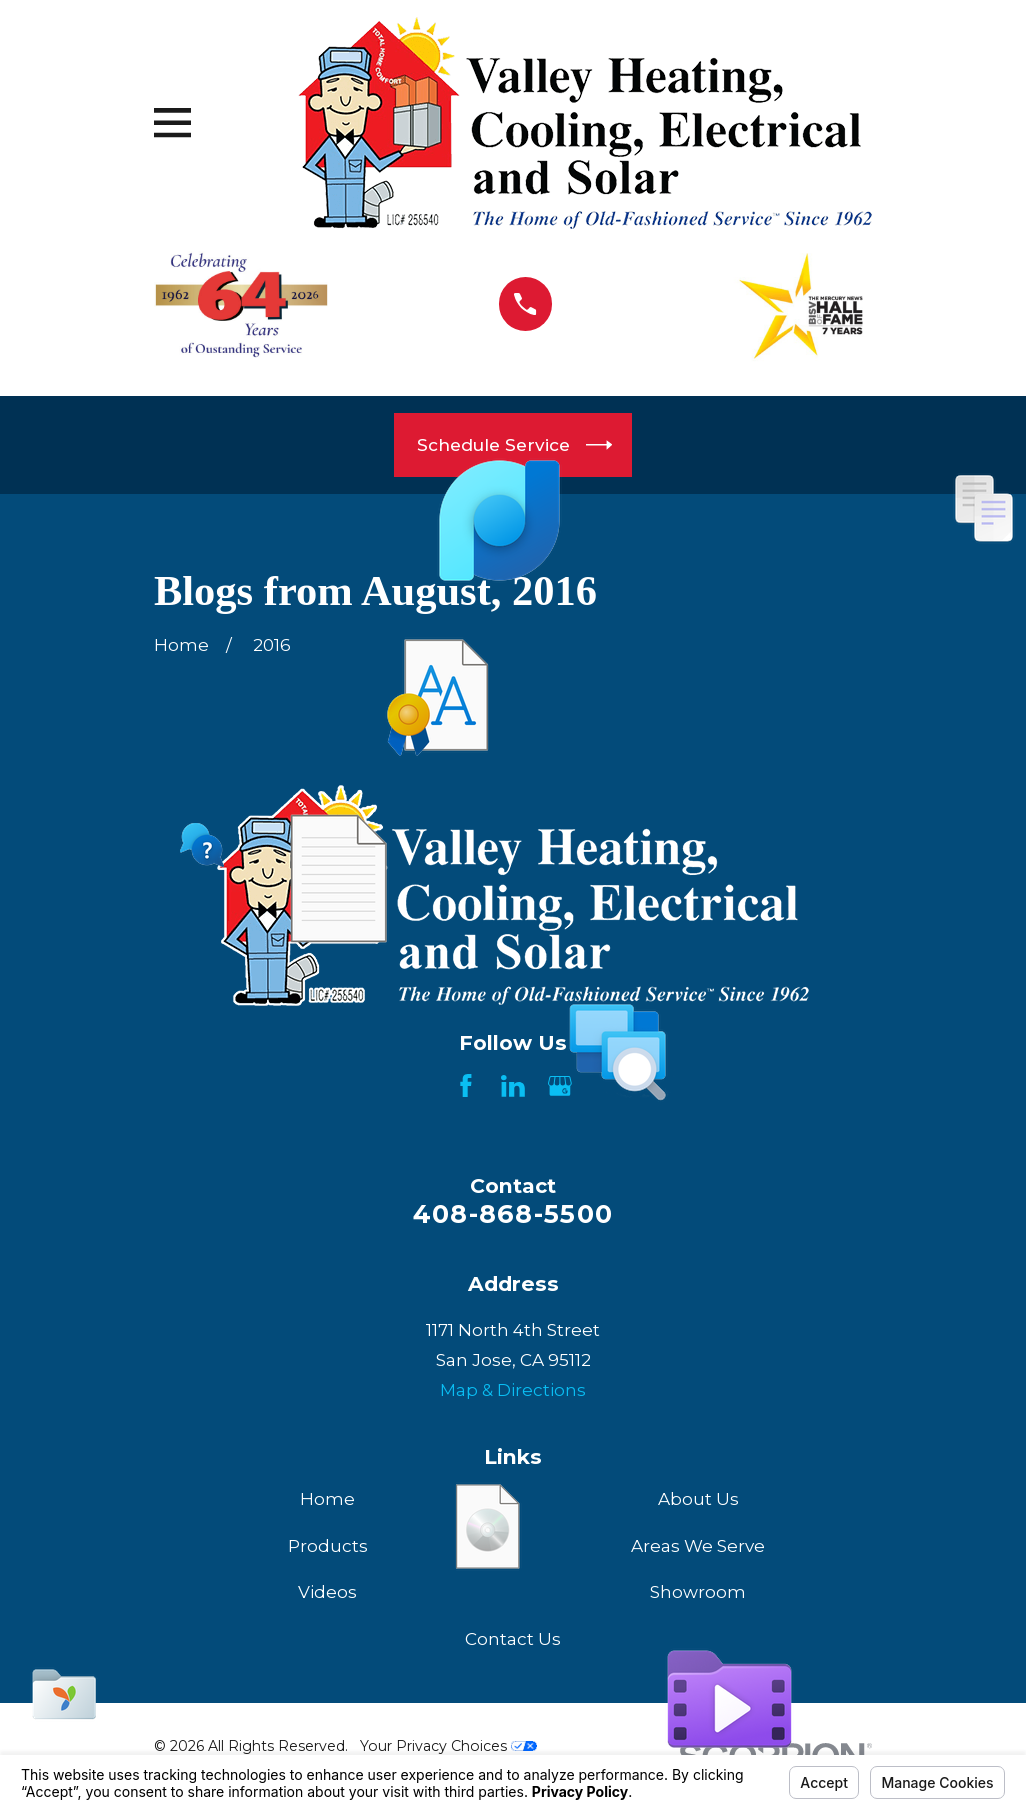 The height and width of the screenshot is (1810, 1026). I want to click on a certified or premium font file, so click(446, 695).